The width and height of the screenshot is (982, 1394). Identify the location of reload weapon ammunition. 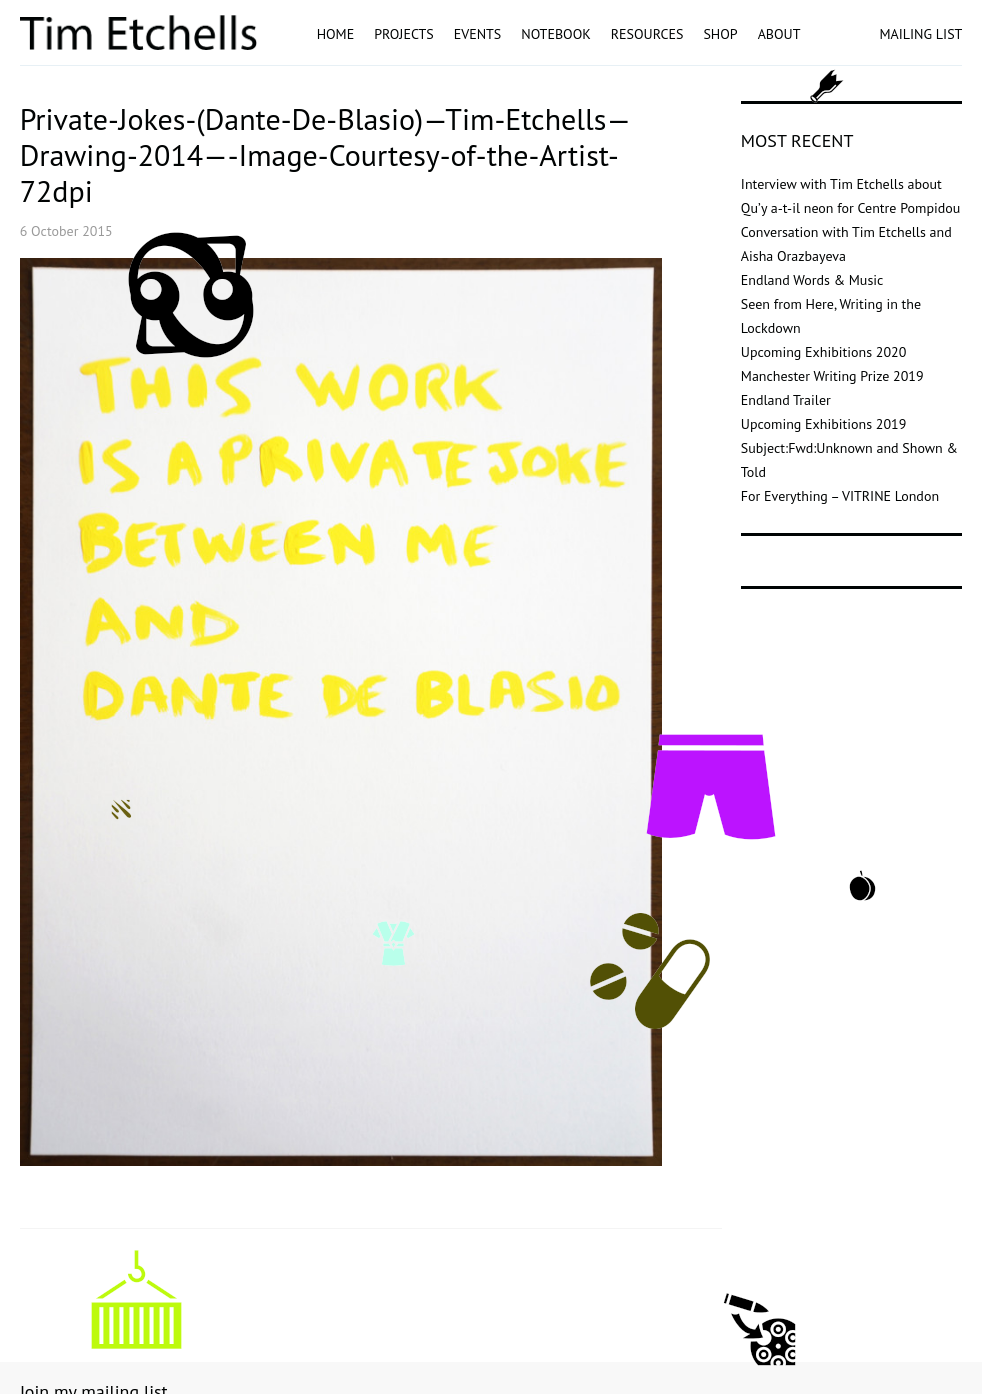
(758, 1328).